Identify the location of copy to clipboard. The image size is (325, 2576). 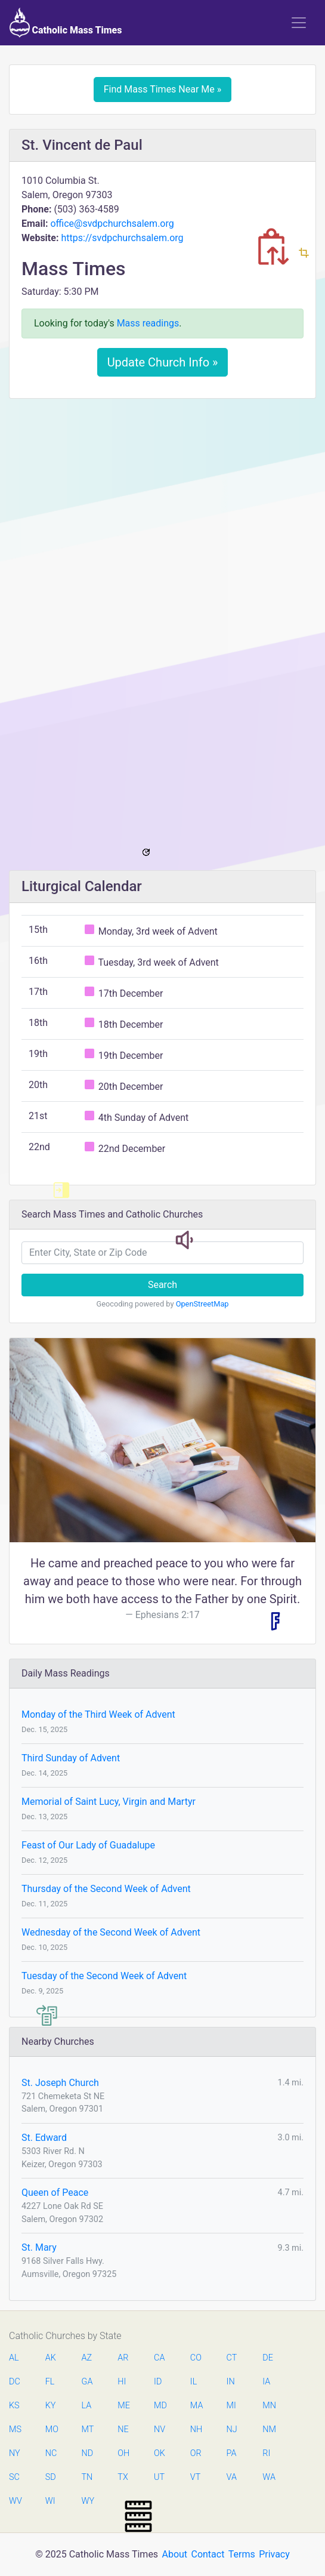
(271, 246).